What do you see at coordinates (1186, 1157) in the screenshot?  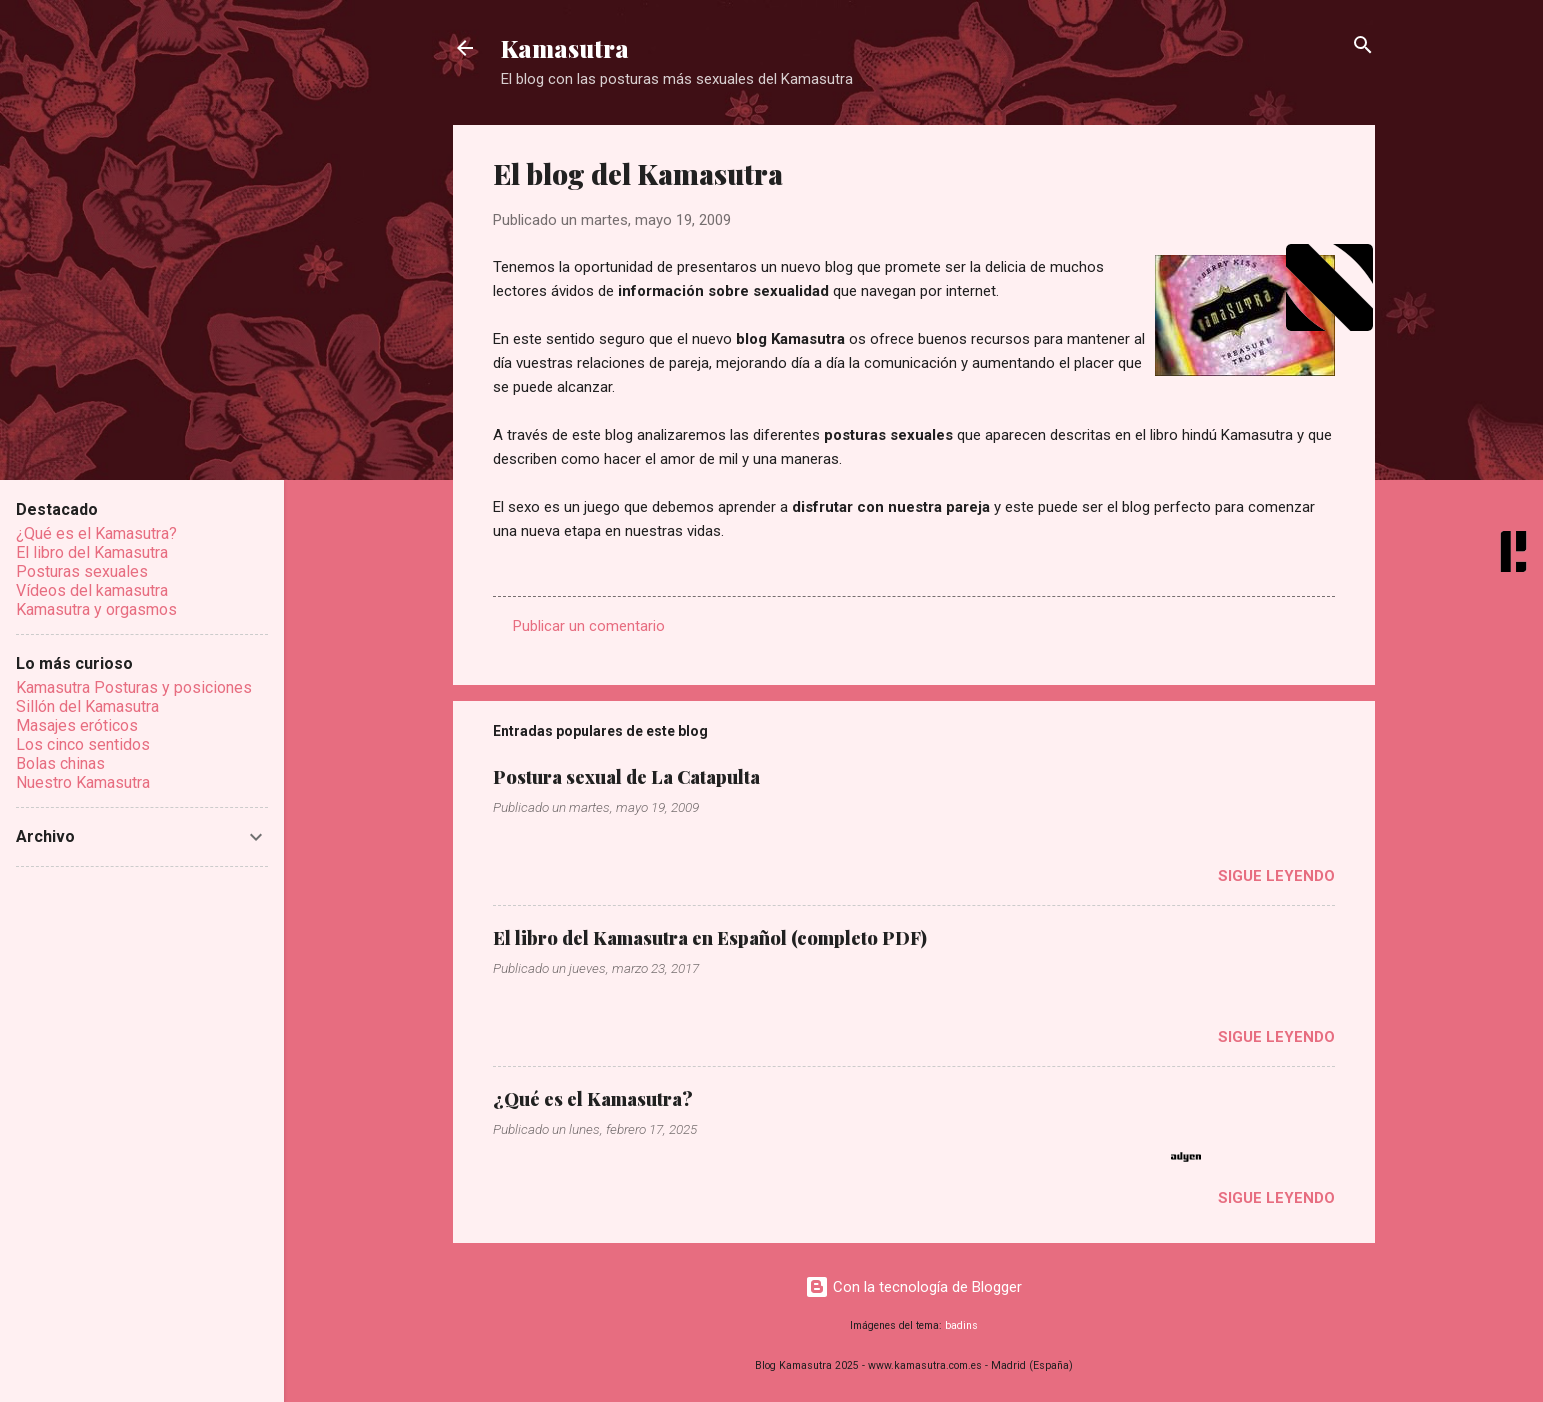 I see `adyen payment platform logo` at bounding box center [1186, 1157].